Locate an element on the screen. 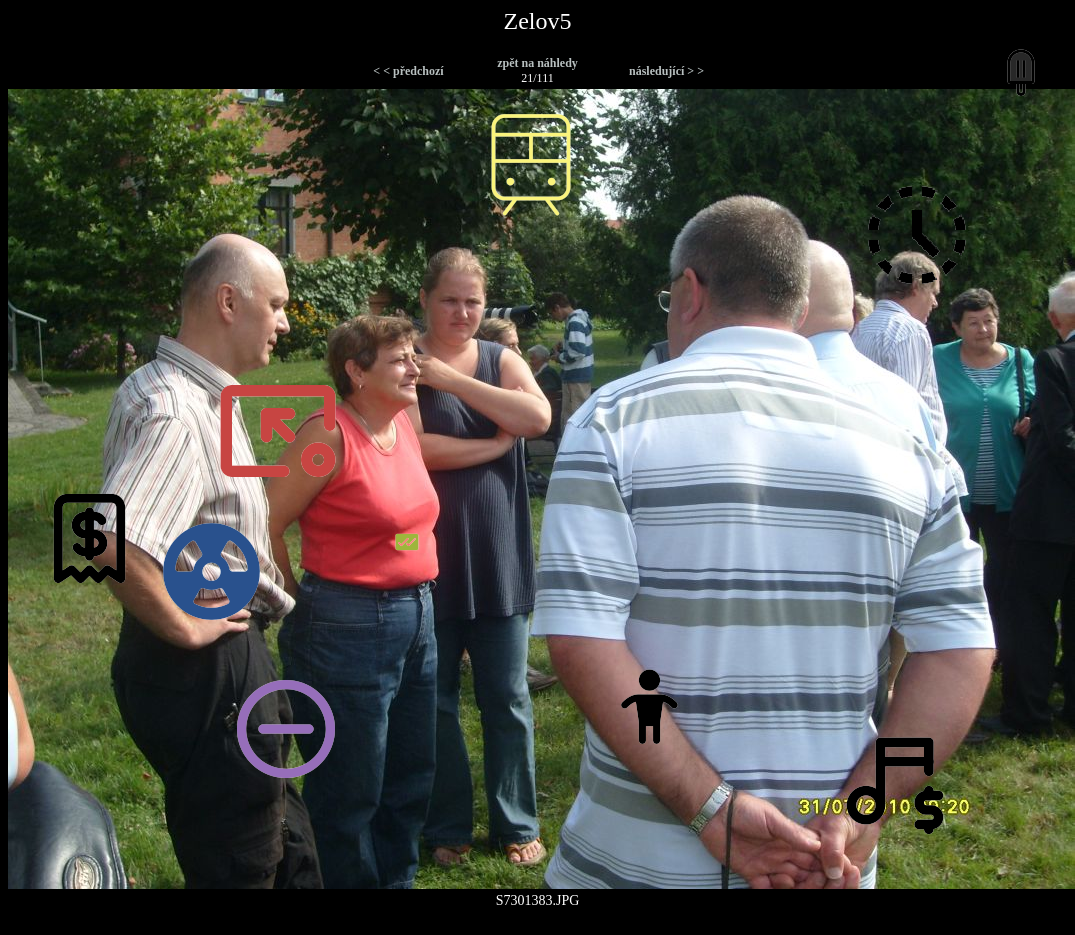 This screenshot has width=1075, height=935. select male gender option is located at coordinates (649, 708).